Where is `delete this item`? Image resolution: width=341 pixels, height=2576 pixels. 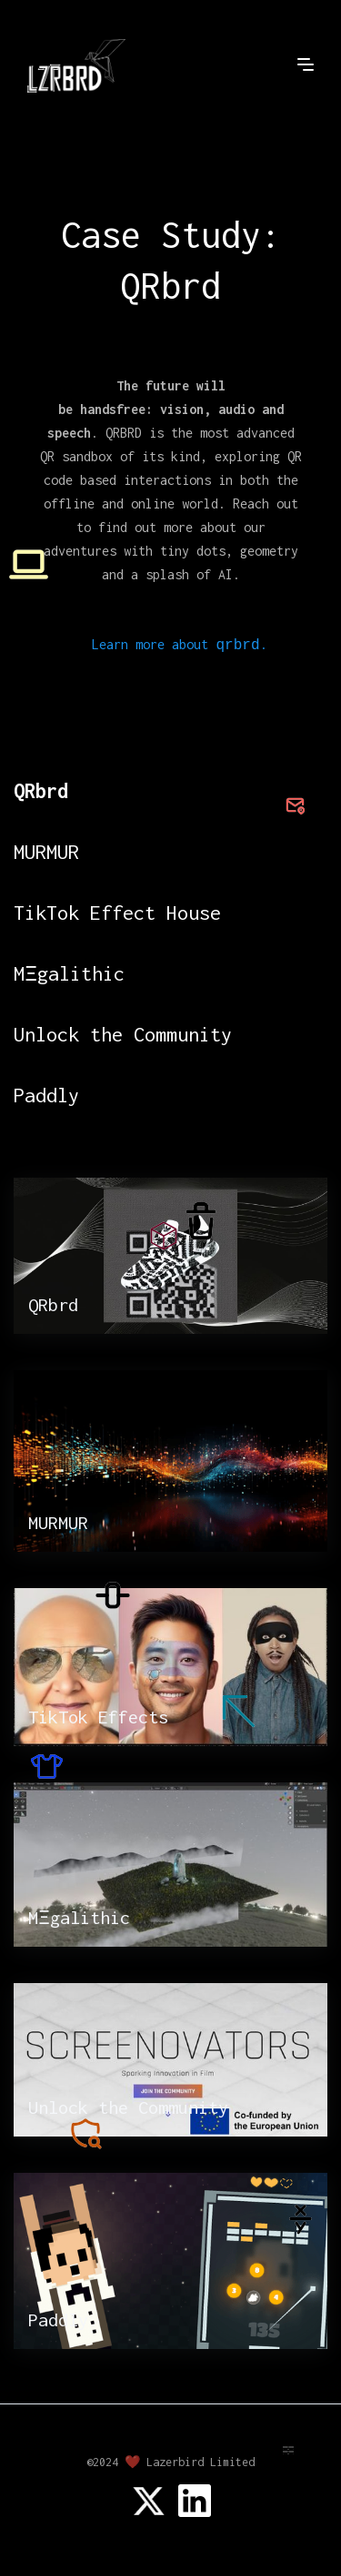 delete this item is located at coordinates (201, 1222).